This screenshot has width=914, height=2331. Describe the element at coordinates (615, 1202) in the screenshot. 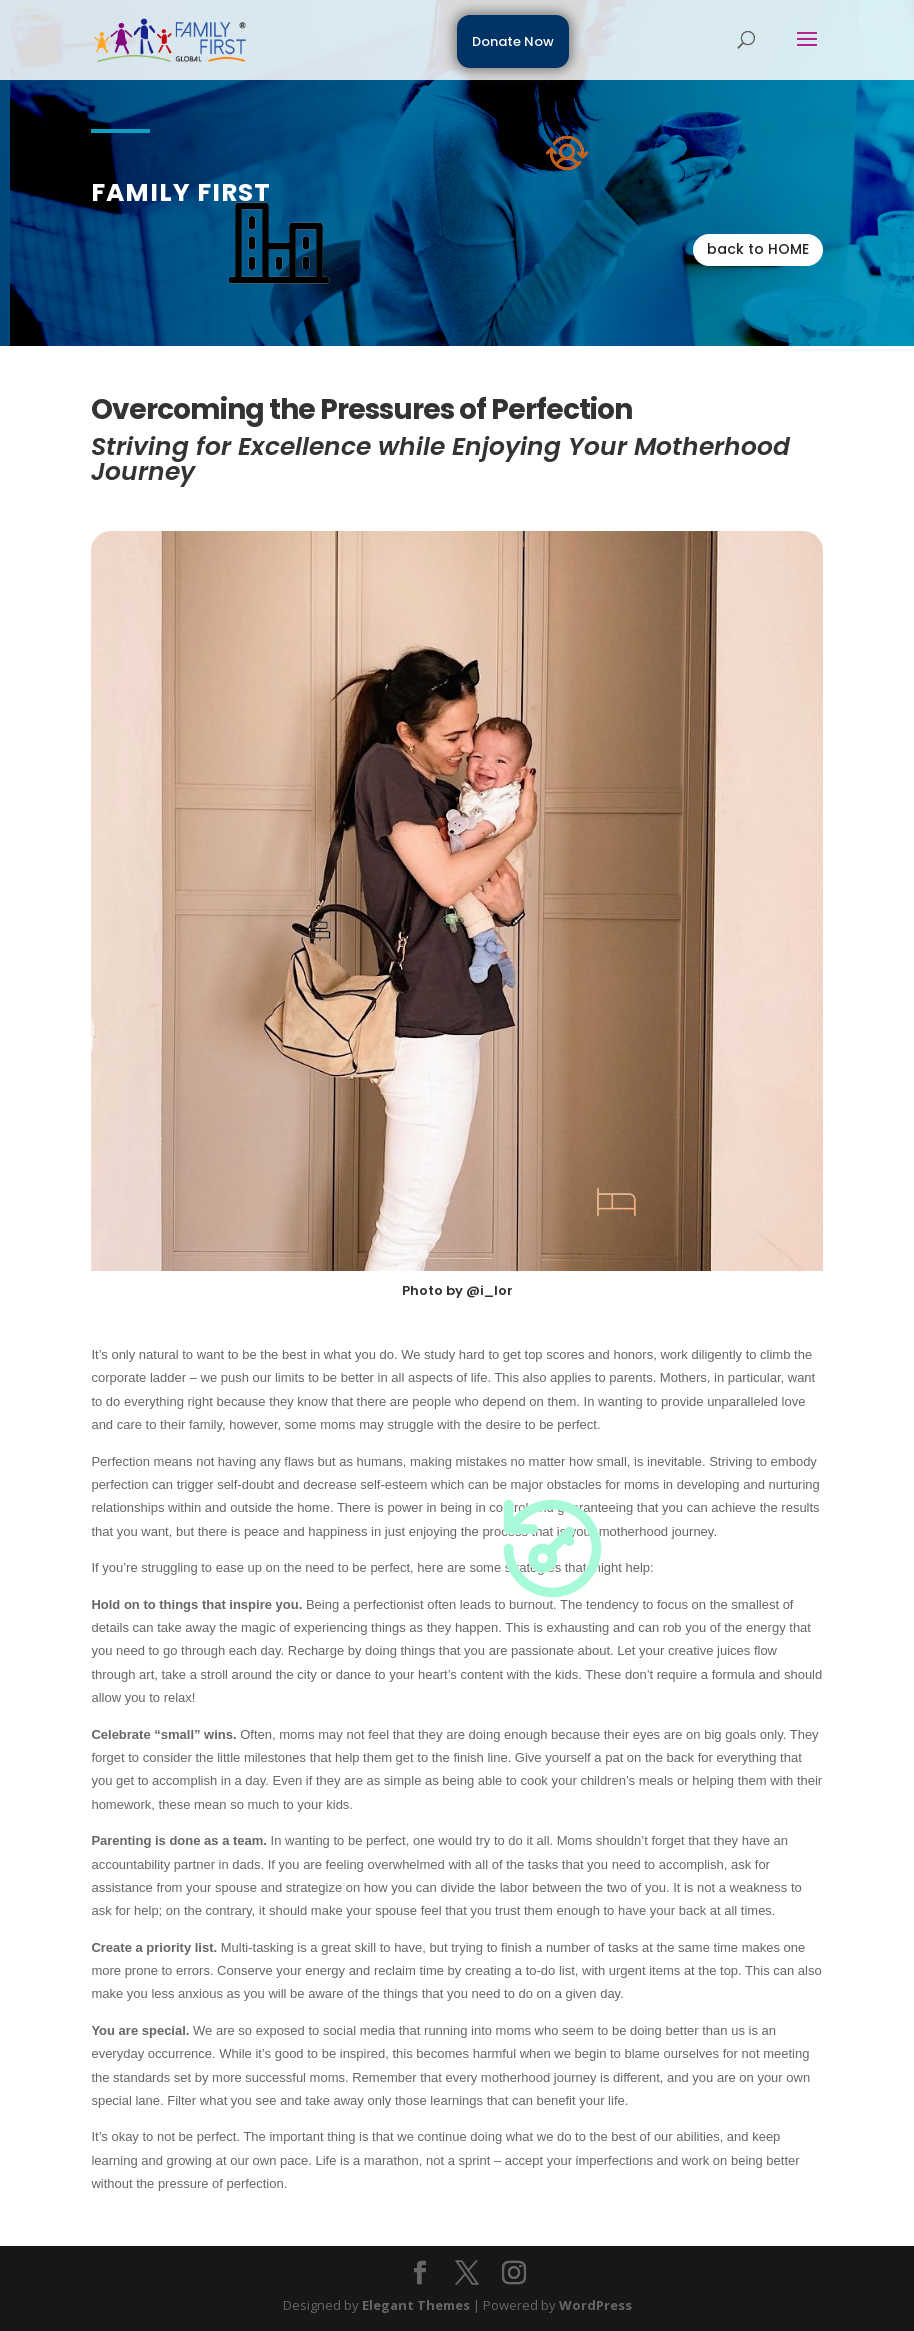

I see `view accommodation or lodging options` at that location.